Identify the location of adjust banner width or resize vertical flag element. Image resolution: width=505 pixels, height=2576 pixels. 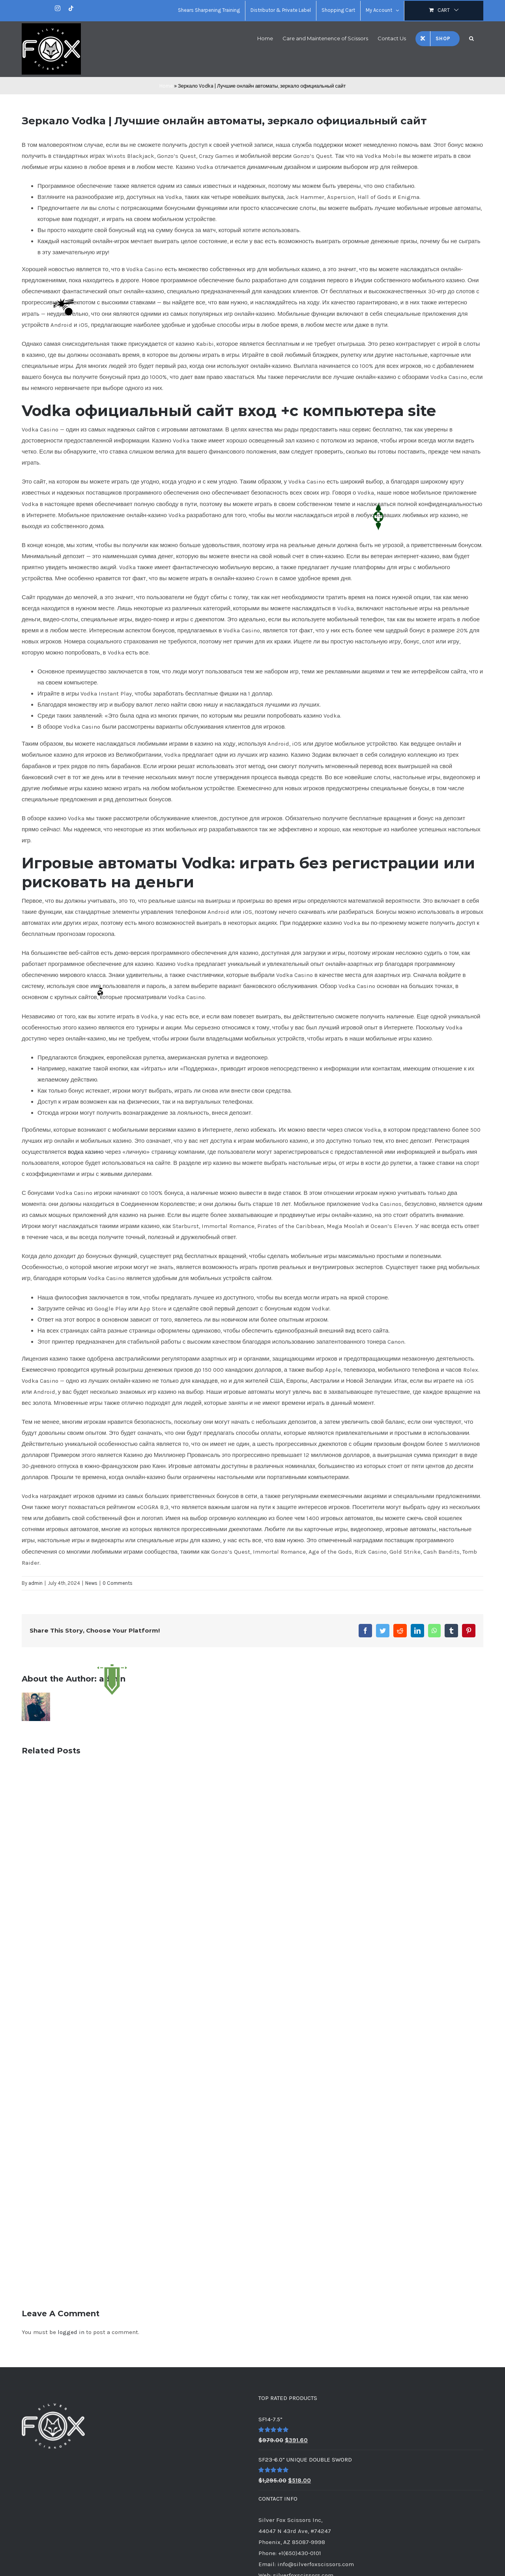
(112, 1679).